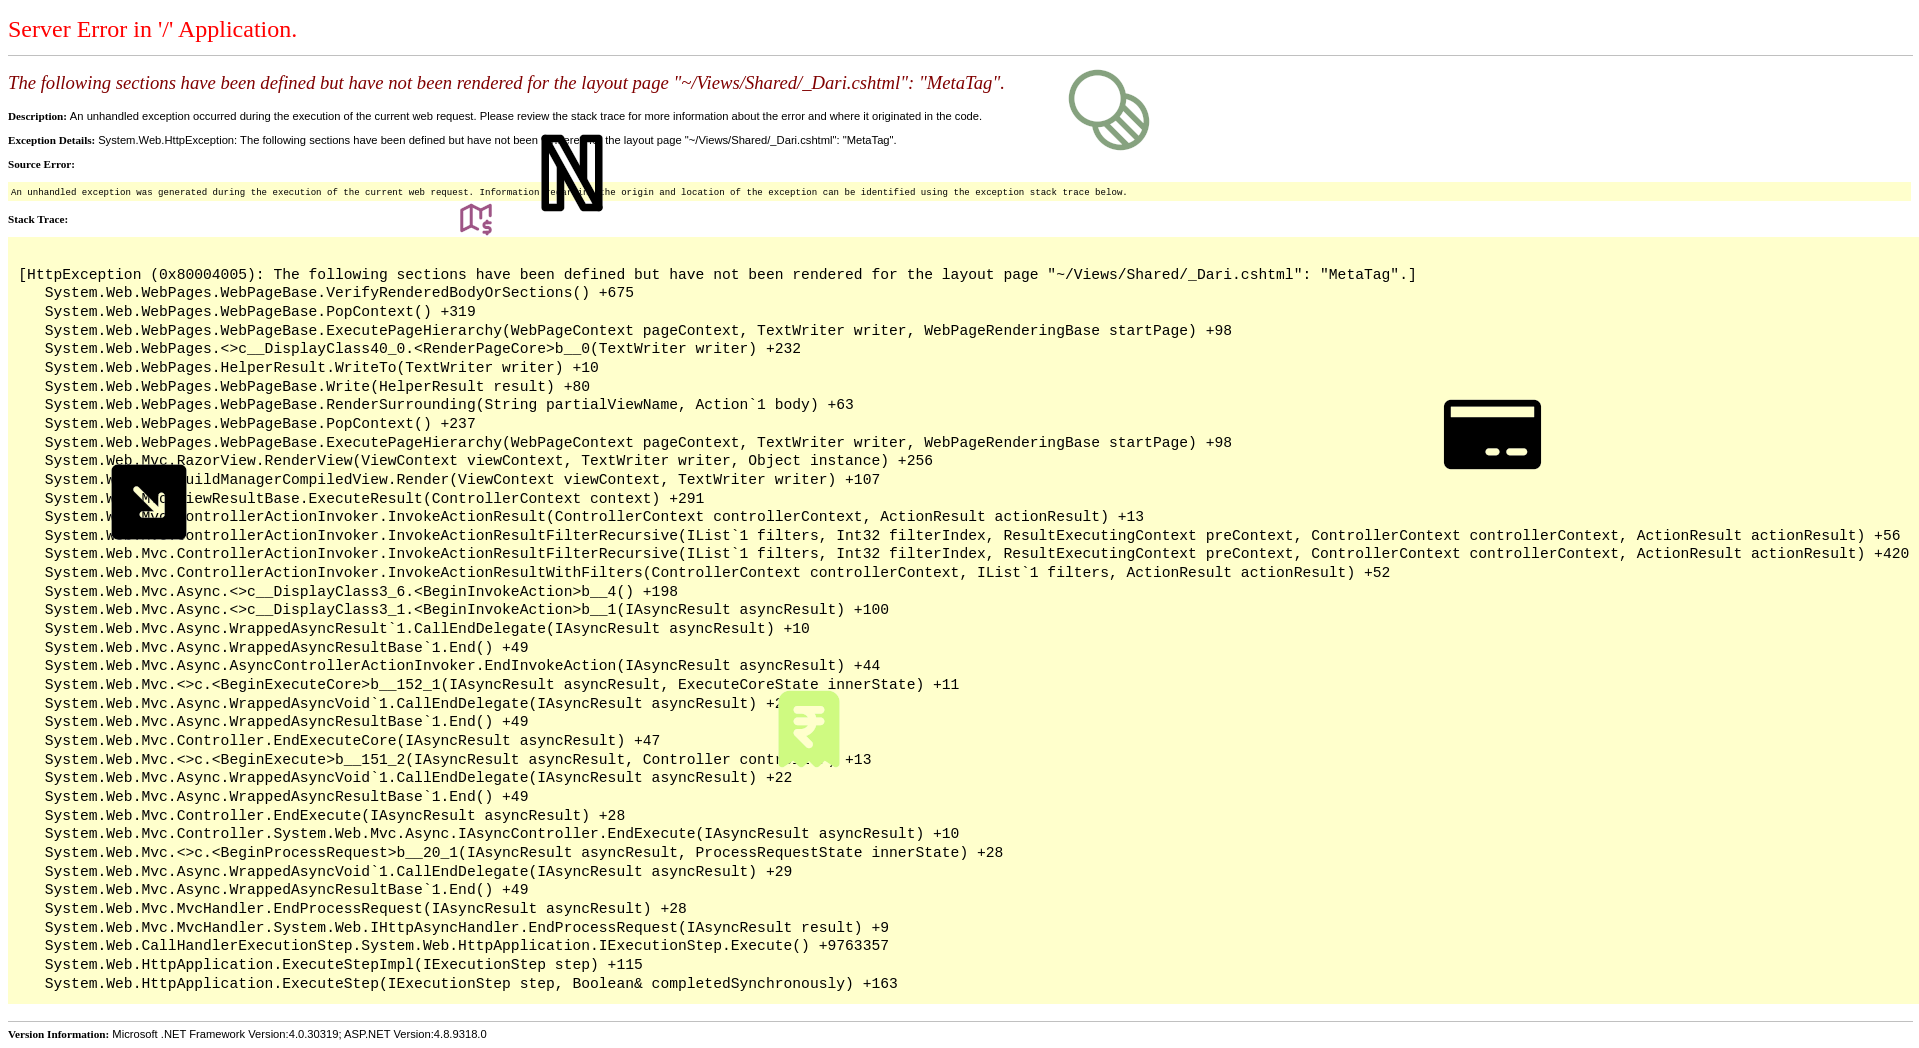  I want to click on view location-based pricing or costs, so click(476, 218).